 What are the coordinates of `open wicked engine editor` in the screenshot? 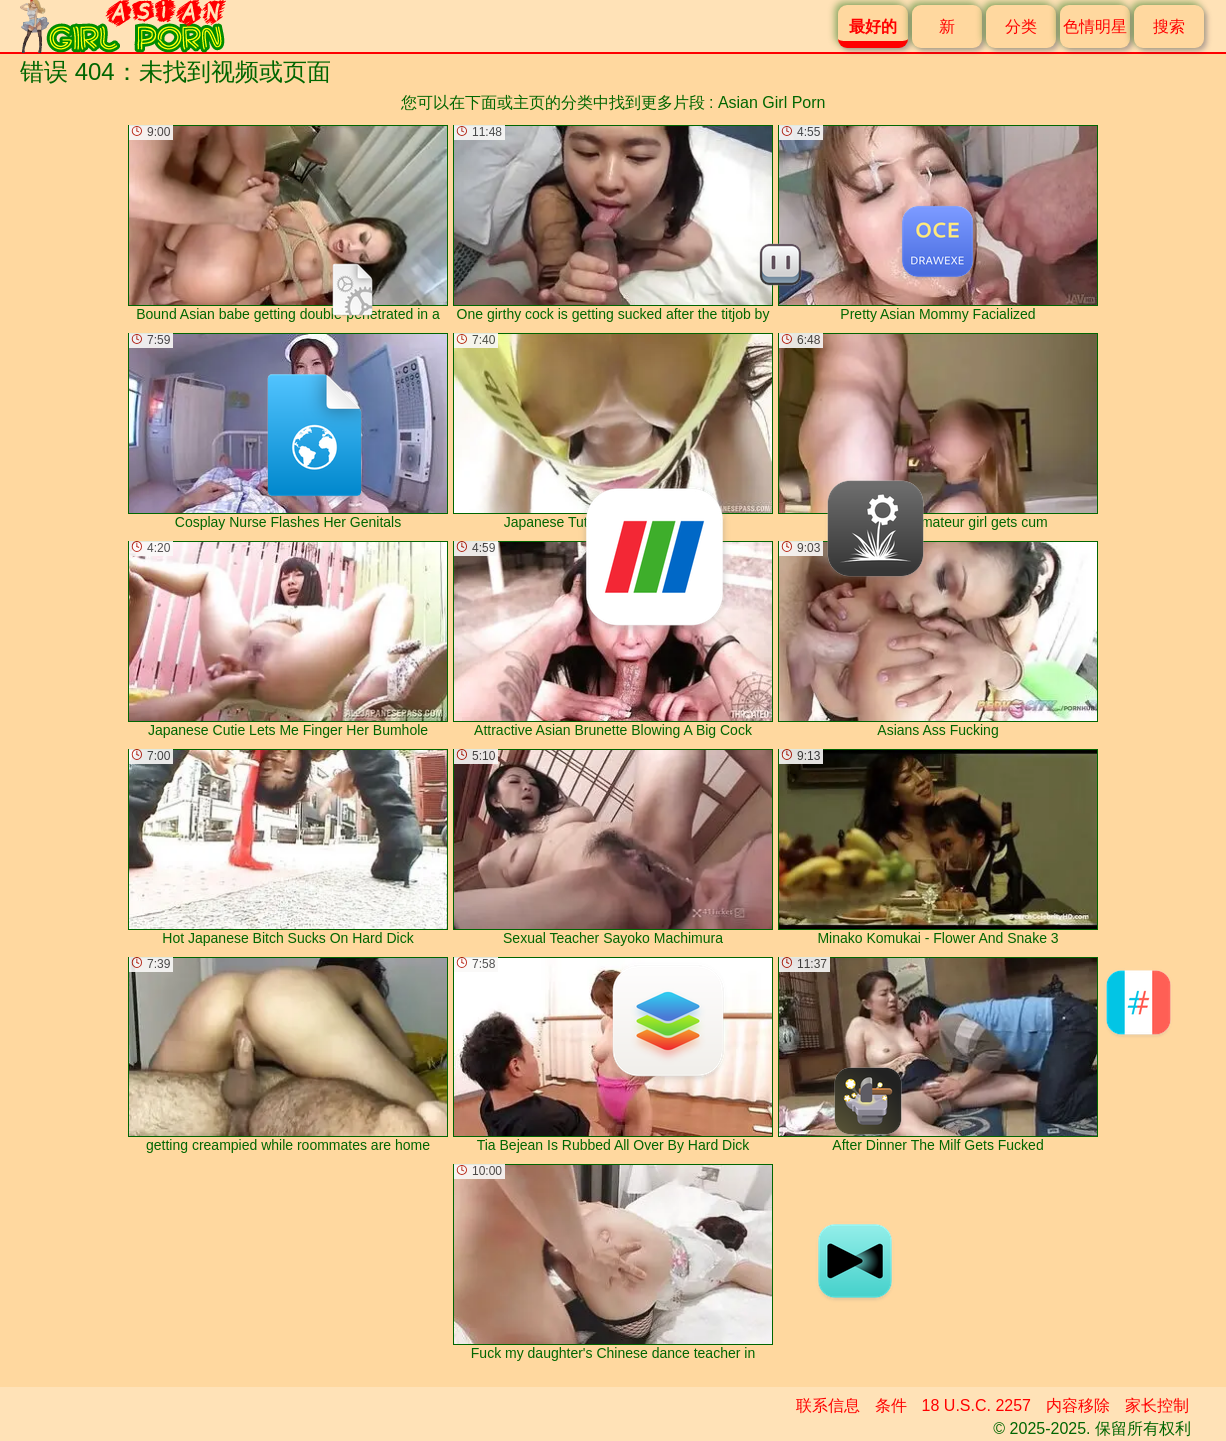 It's located at (875, 528).